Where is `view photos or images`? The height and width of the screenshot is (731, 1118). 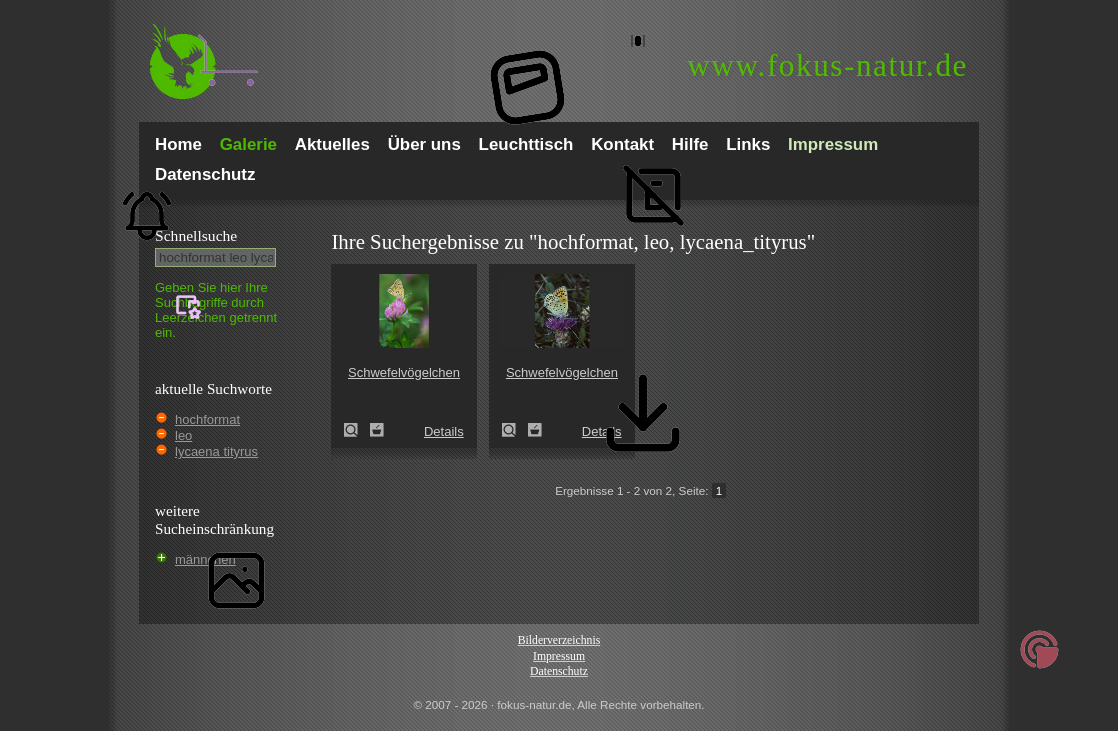
view photos or images is located at coordinates (236, 580).